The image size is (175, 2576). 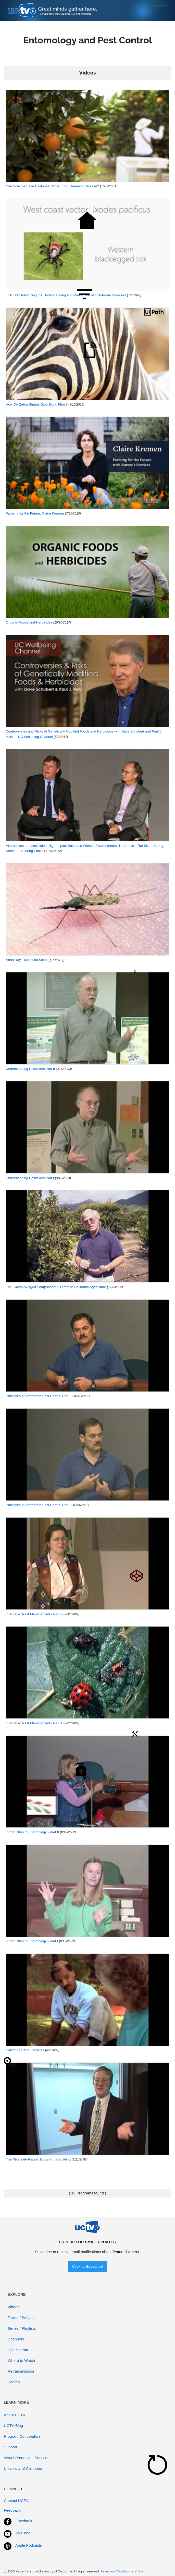 I want to click on navigate to home screen, so click(x=87, y=221).